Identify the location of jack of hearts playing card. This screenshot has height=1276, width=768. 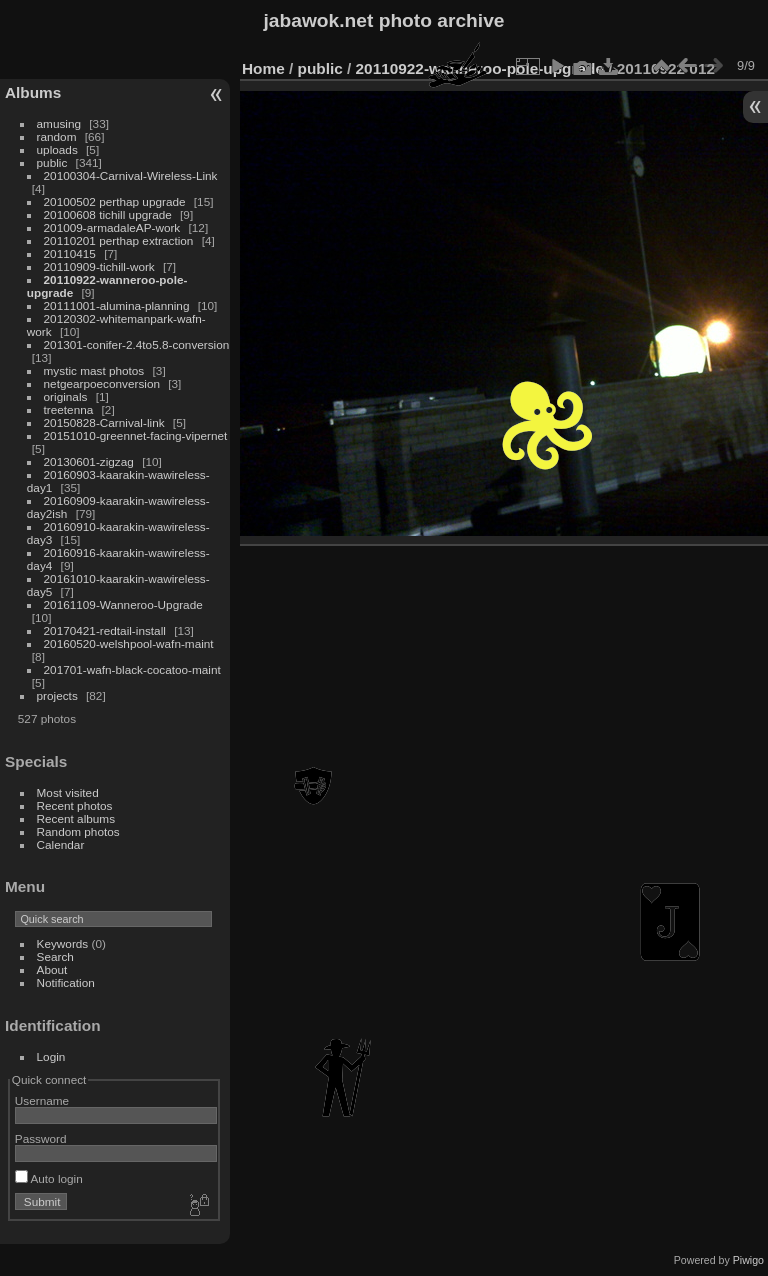
(670, 922).